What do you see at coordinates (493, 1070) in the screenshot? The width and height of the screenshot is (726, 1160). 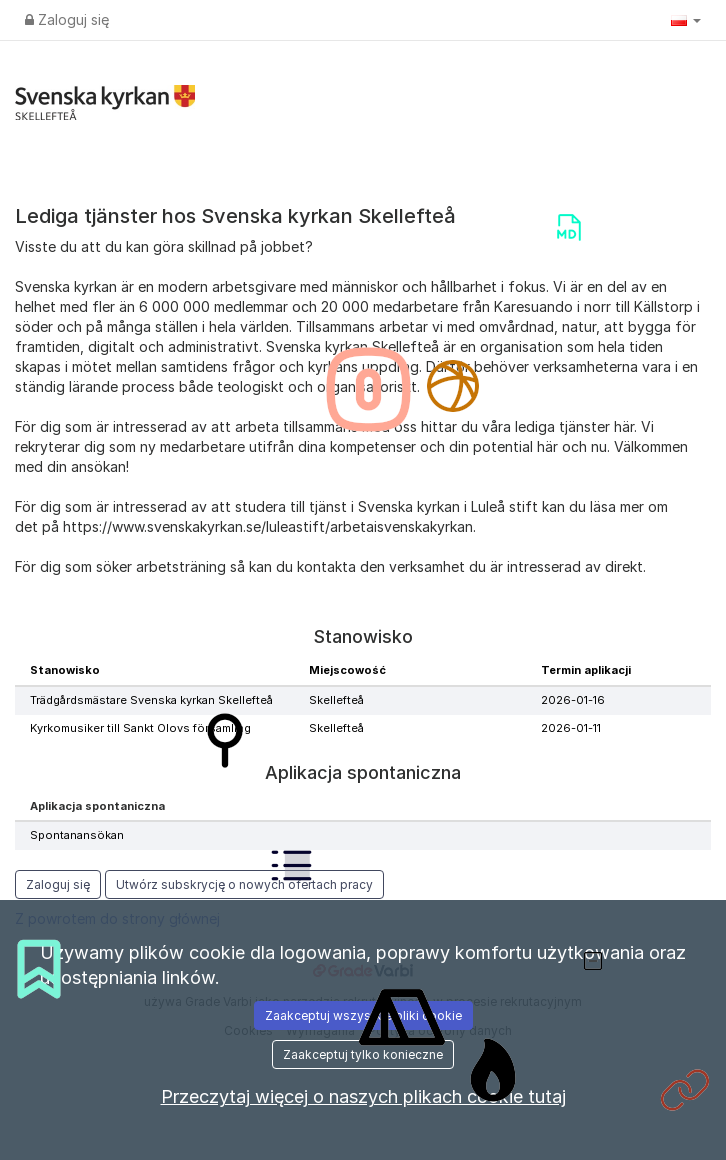 I see `view trending or hot content` at bounding box center [493, 1070].